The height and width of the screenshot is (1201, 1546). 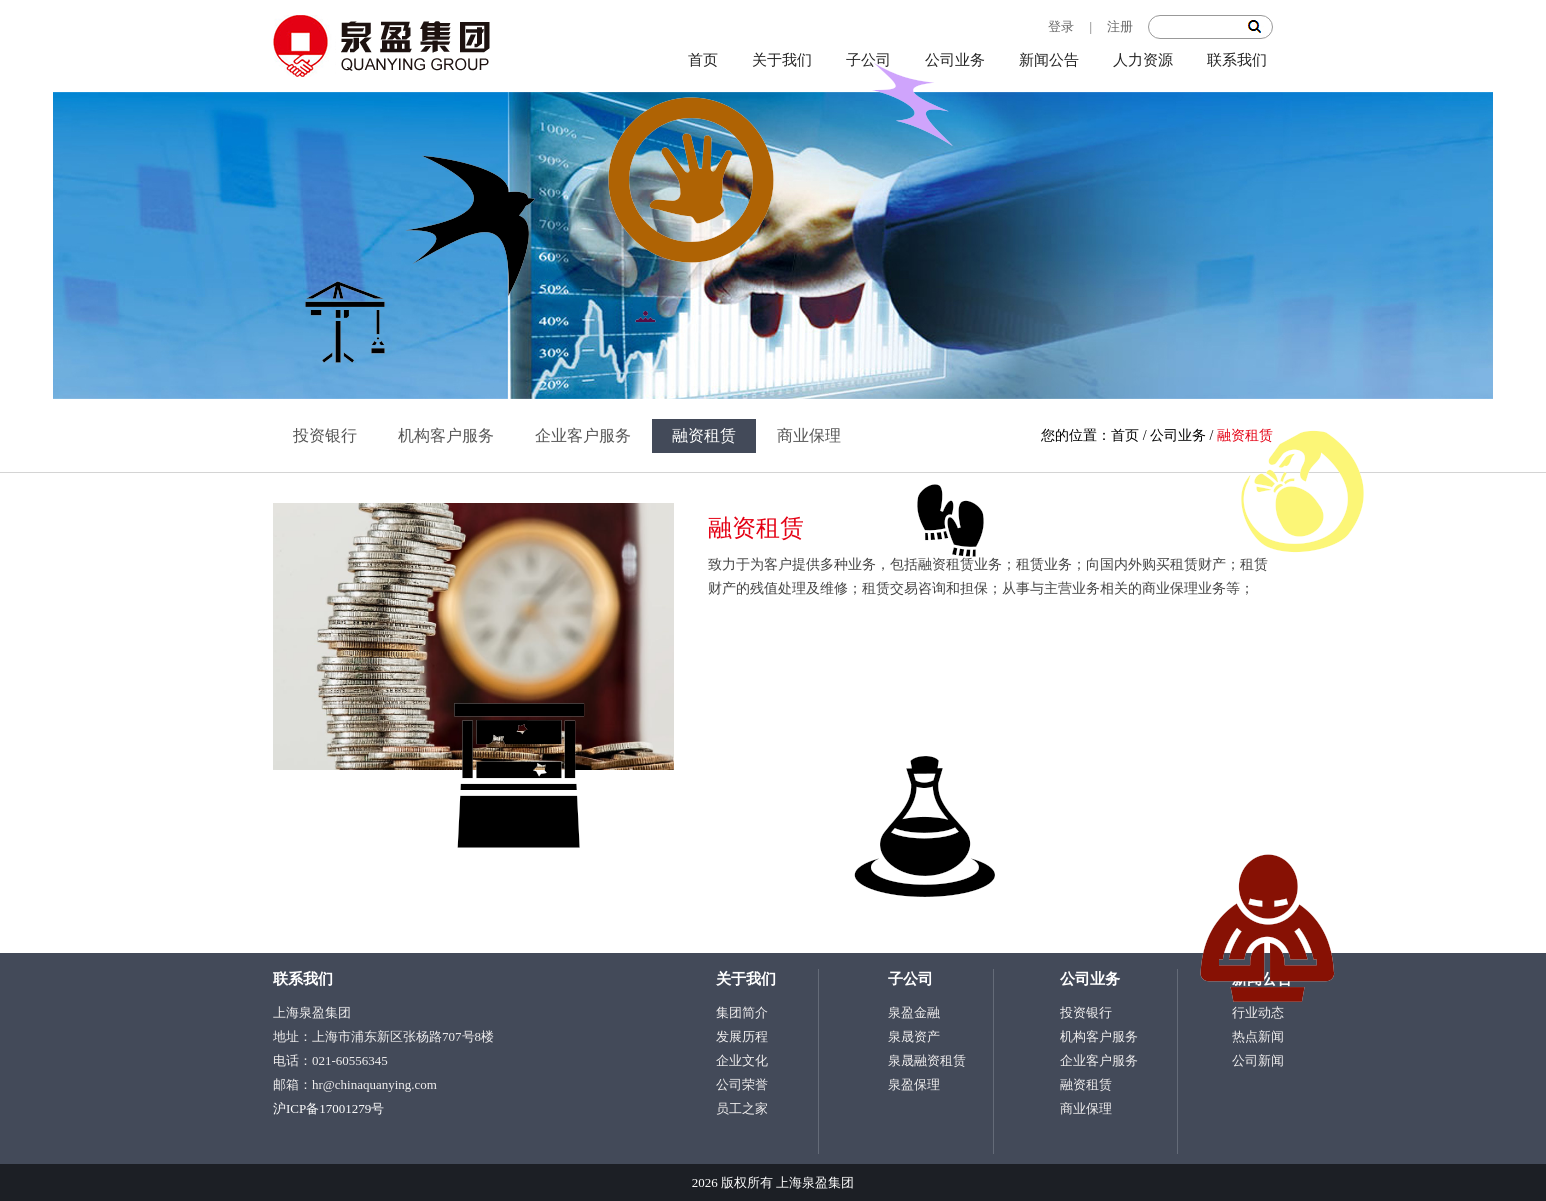 I want to click on winter gear or cold weather equipment category, so click(x=950, y=520).